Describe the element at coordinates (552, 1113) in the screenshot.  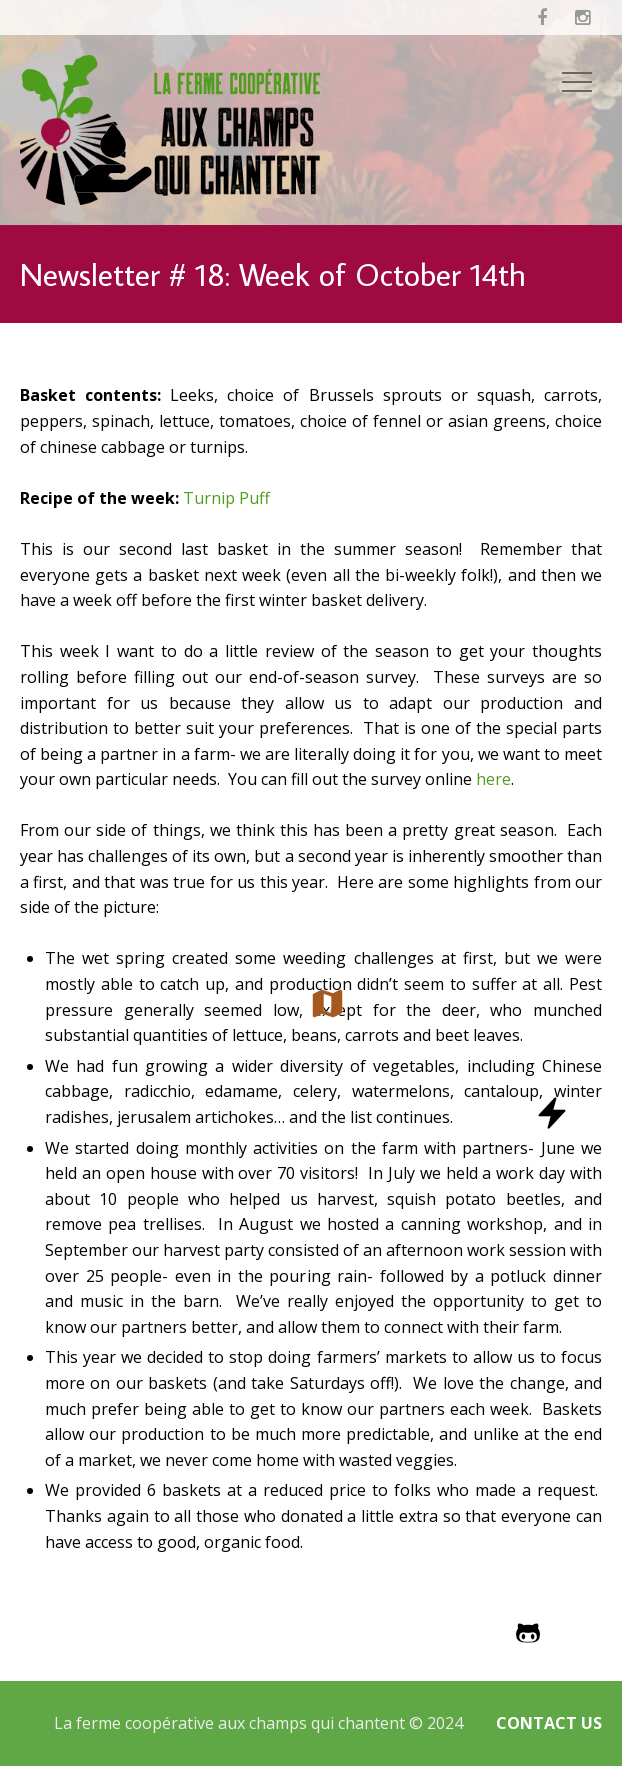
I see `indicates flash or lightning mode is enabled` at that location.